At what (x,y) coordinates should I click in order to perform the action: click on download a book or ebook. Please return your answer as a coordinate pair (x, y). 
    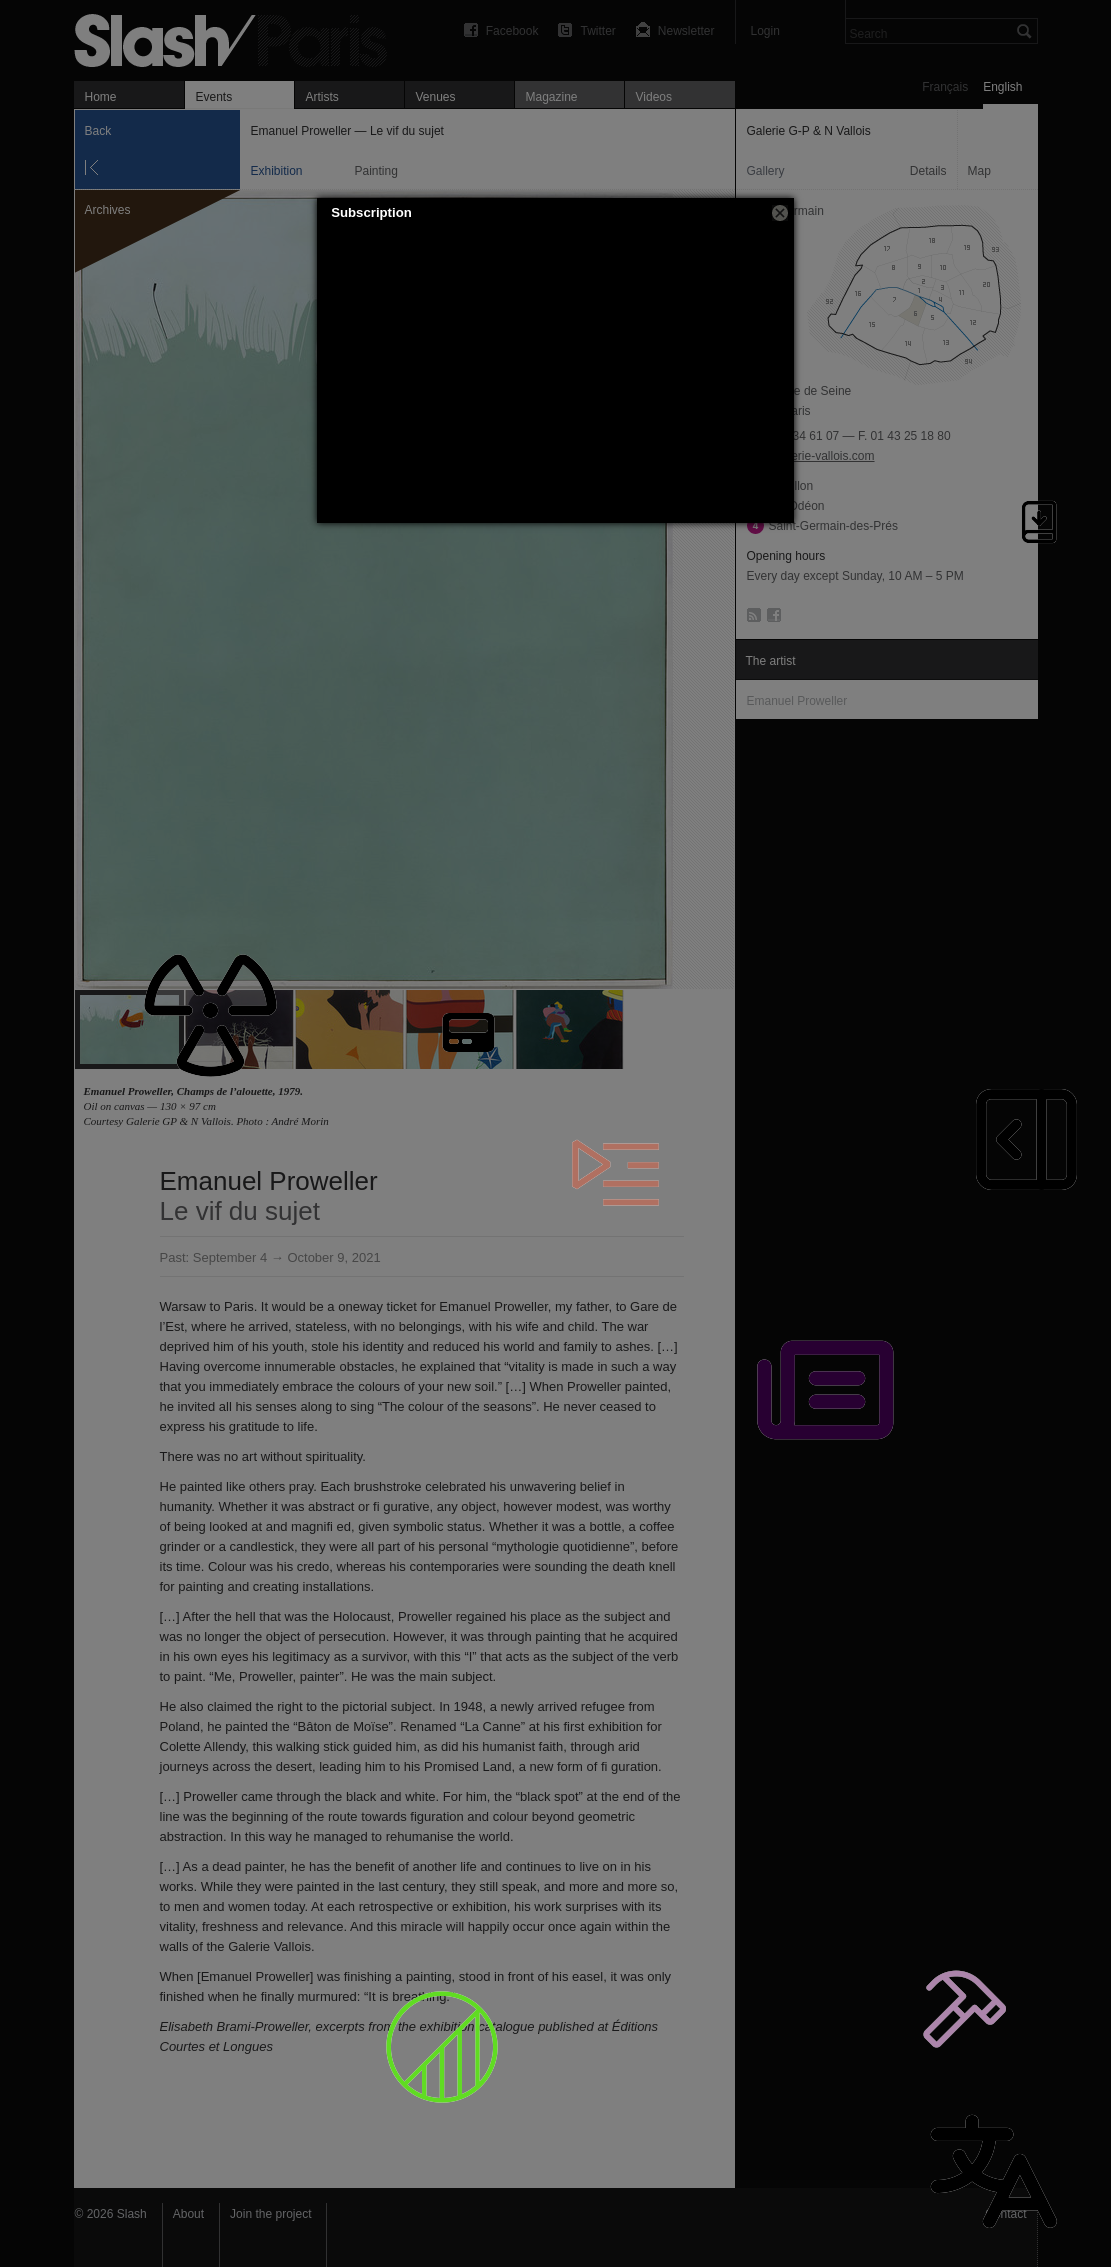
    Looking at the image, I should click on (1039, 522).